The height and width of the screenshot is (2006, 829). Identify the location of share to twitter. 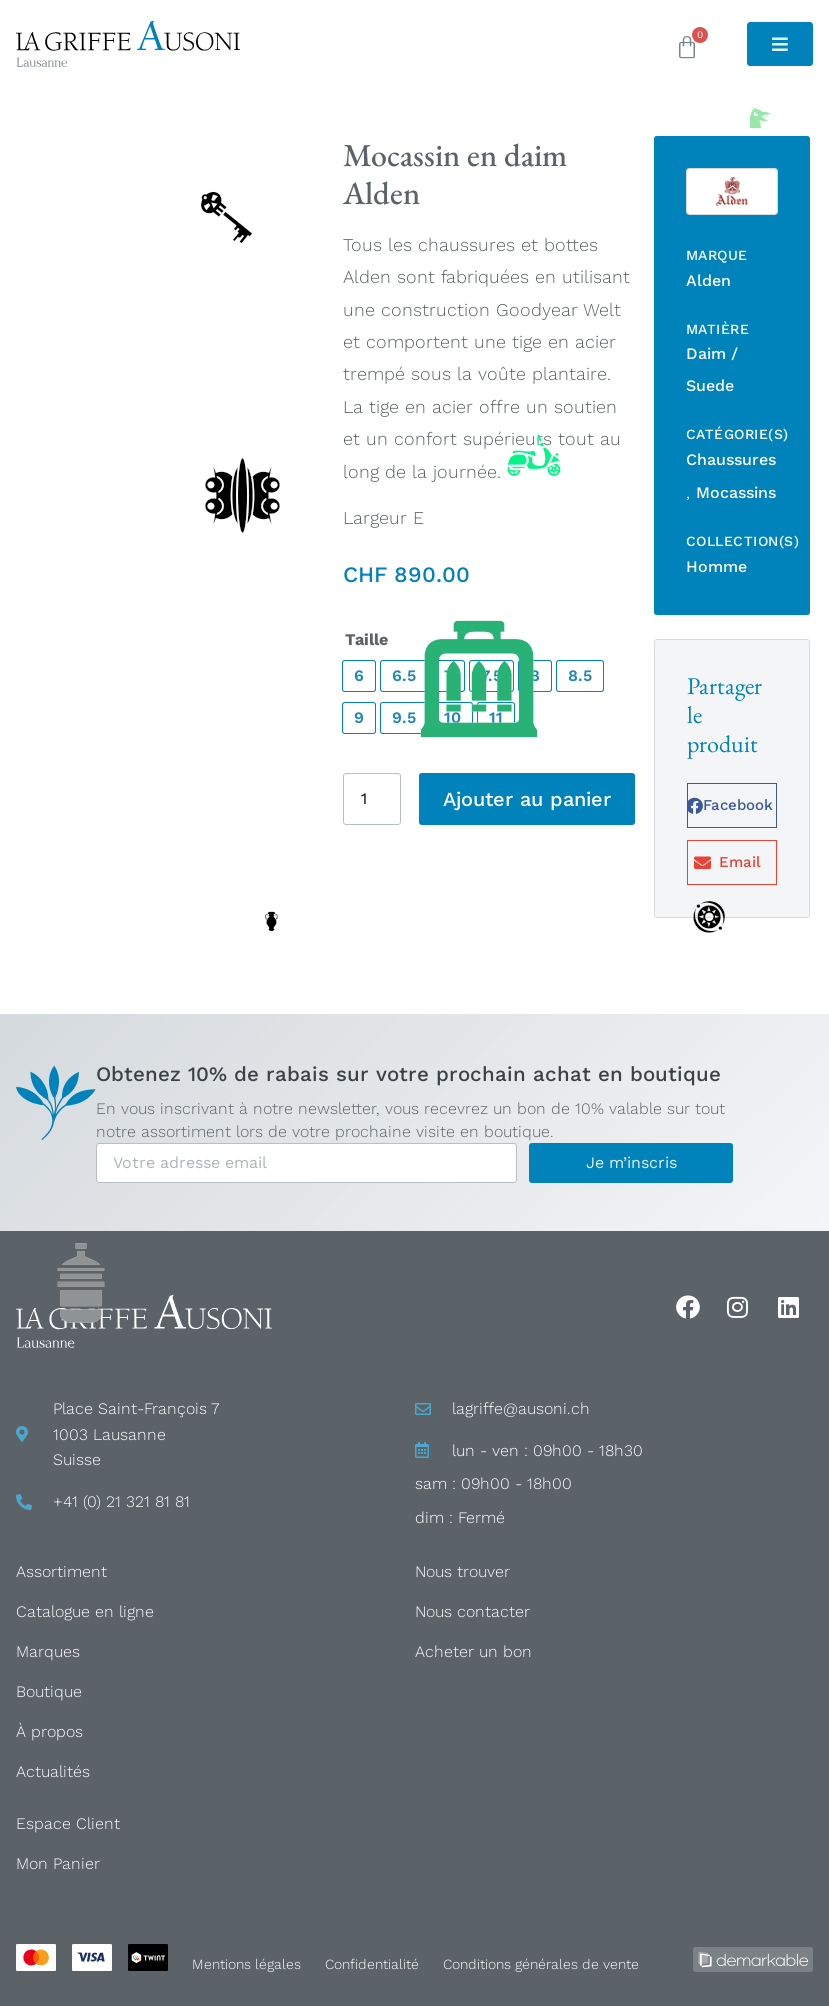
(760, 117).